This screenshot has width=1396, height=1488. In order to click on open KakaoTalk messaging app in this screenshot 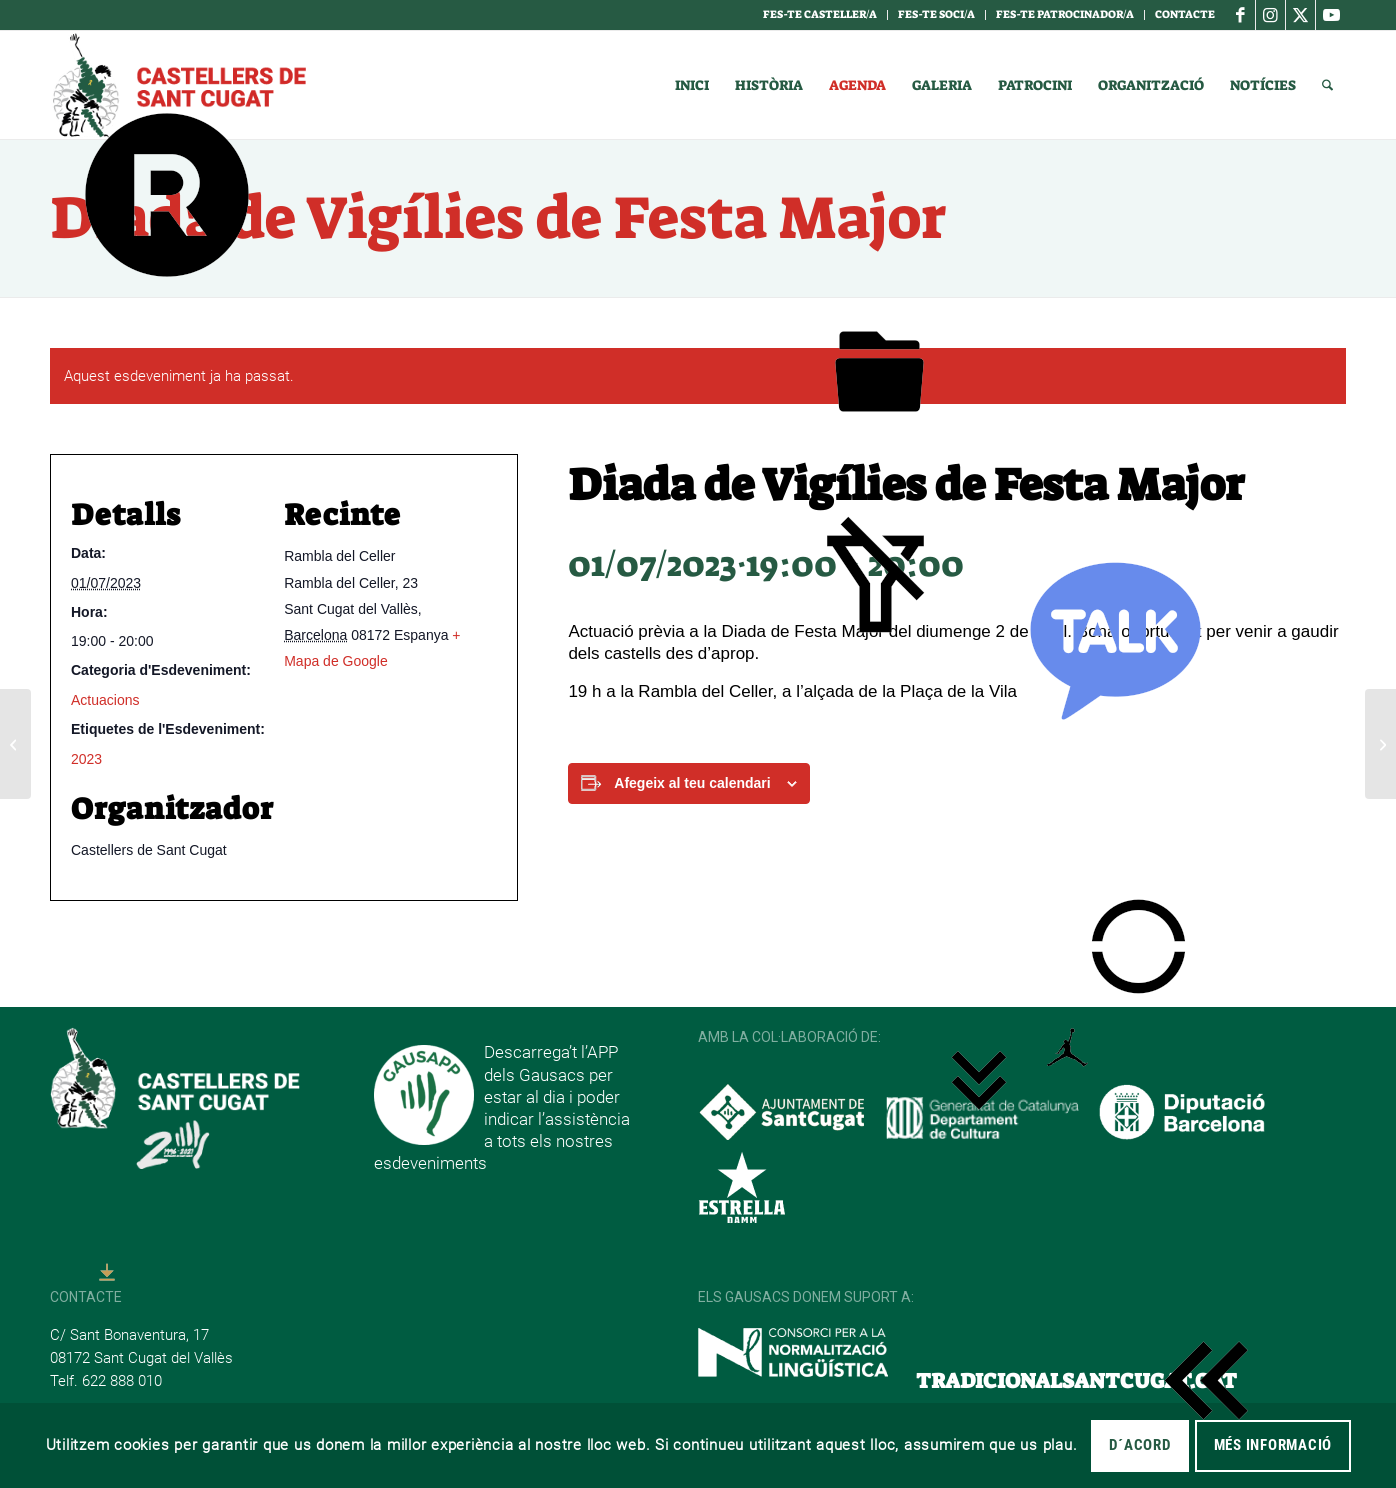, I will do `click(1115, 637)`.